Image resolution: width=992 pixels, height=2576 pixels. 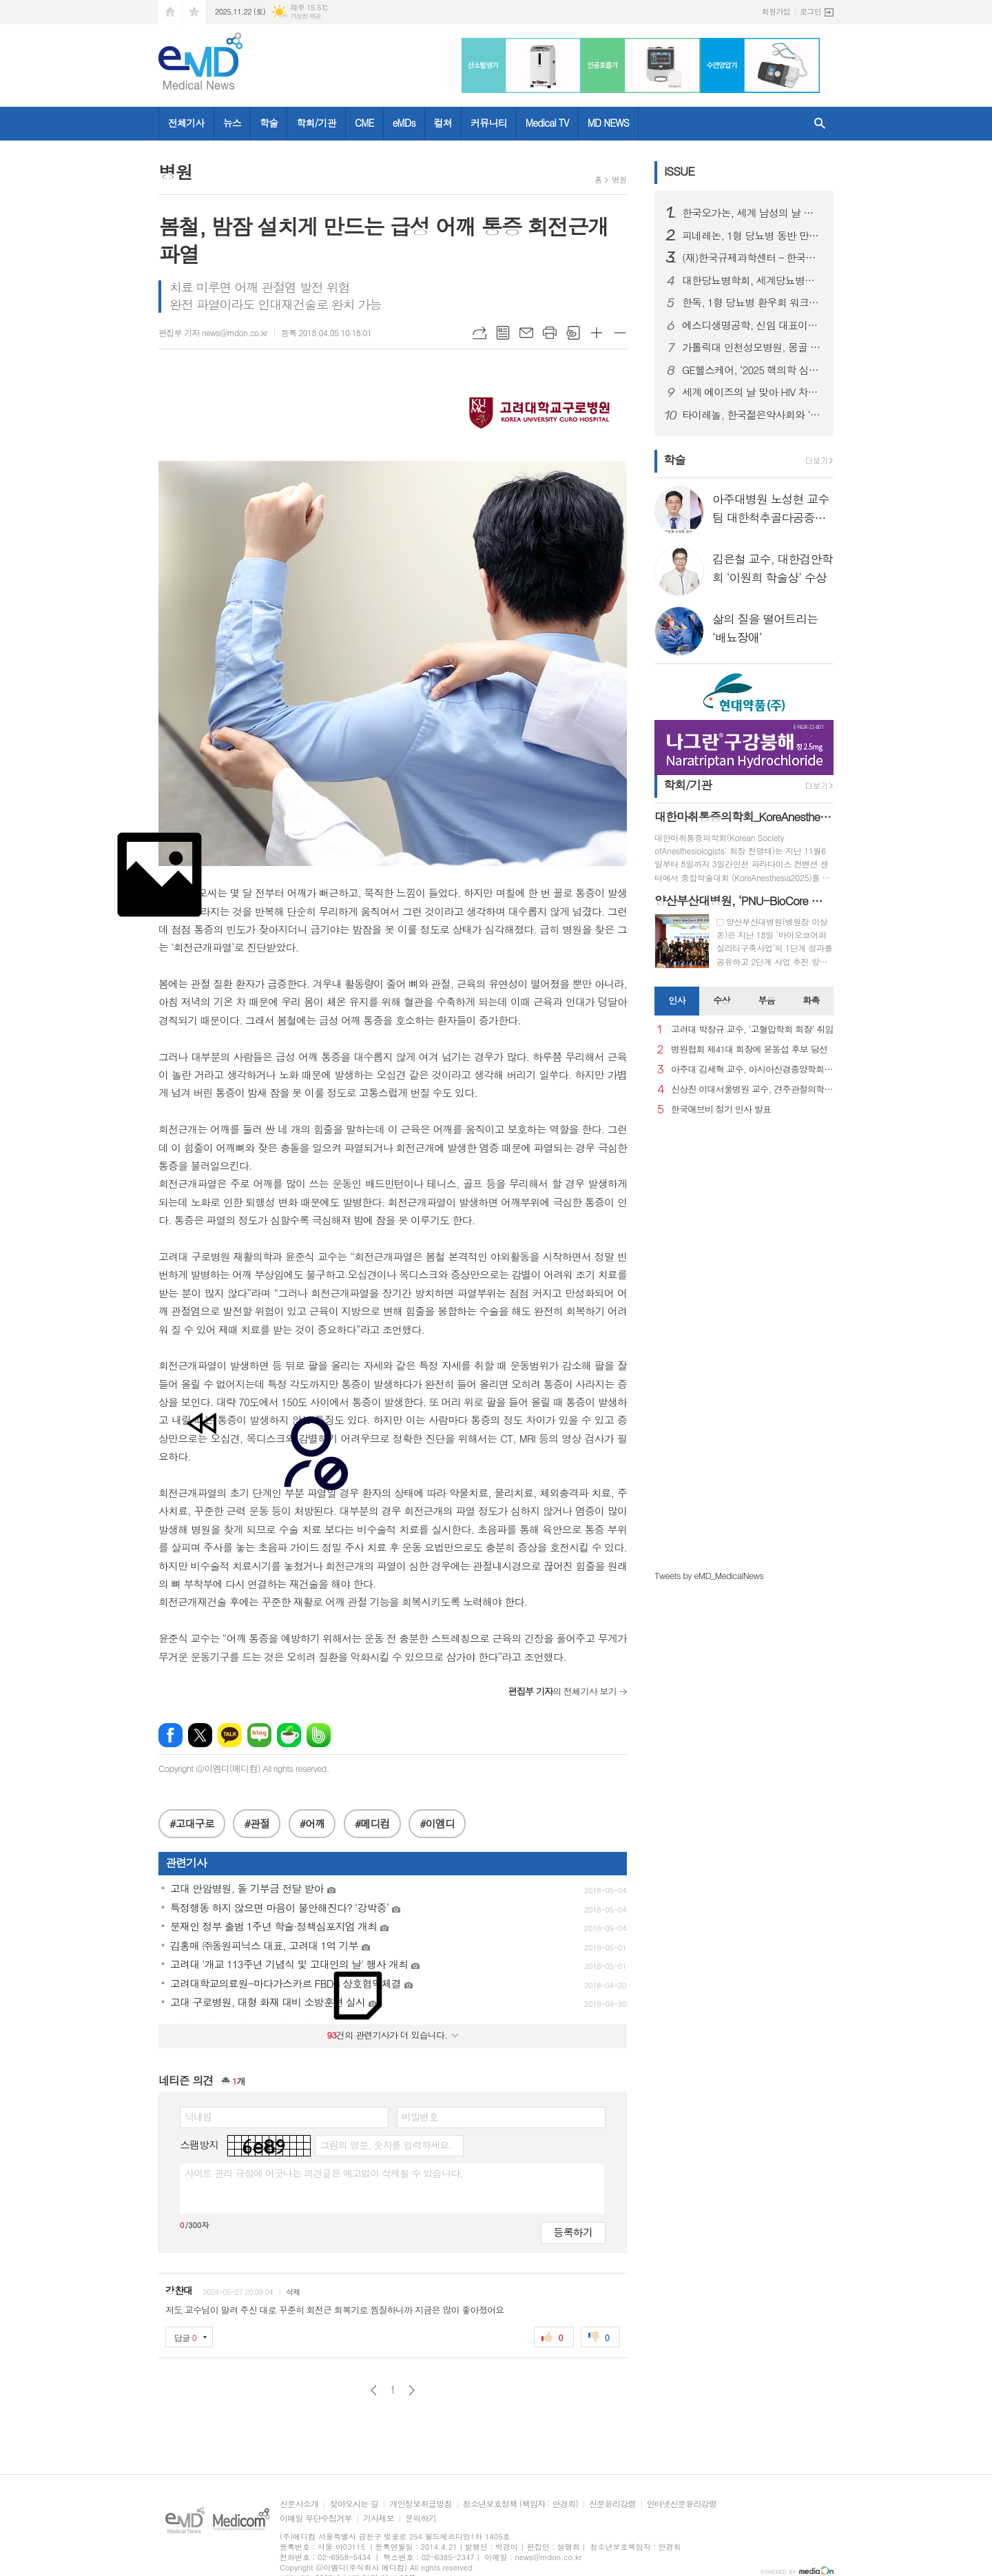 What do you see at coordinates (358, 1995) in the screenshot?
I see `create a new sticky note` at bounding box center [358, 1995].